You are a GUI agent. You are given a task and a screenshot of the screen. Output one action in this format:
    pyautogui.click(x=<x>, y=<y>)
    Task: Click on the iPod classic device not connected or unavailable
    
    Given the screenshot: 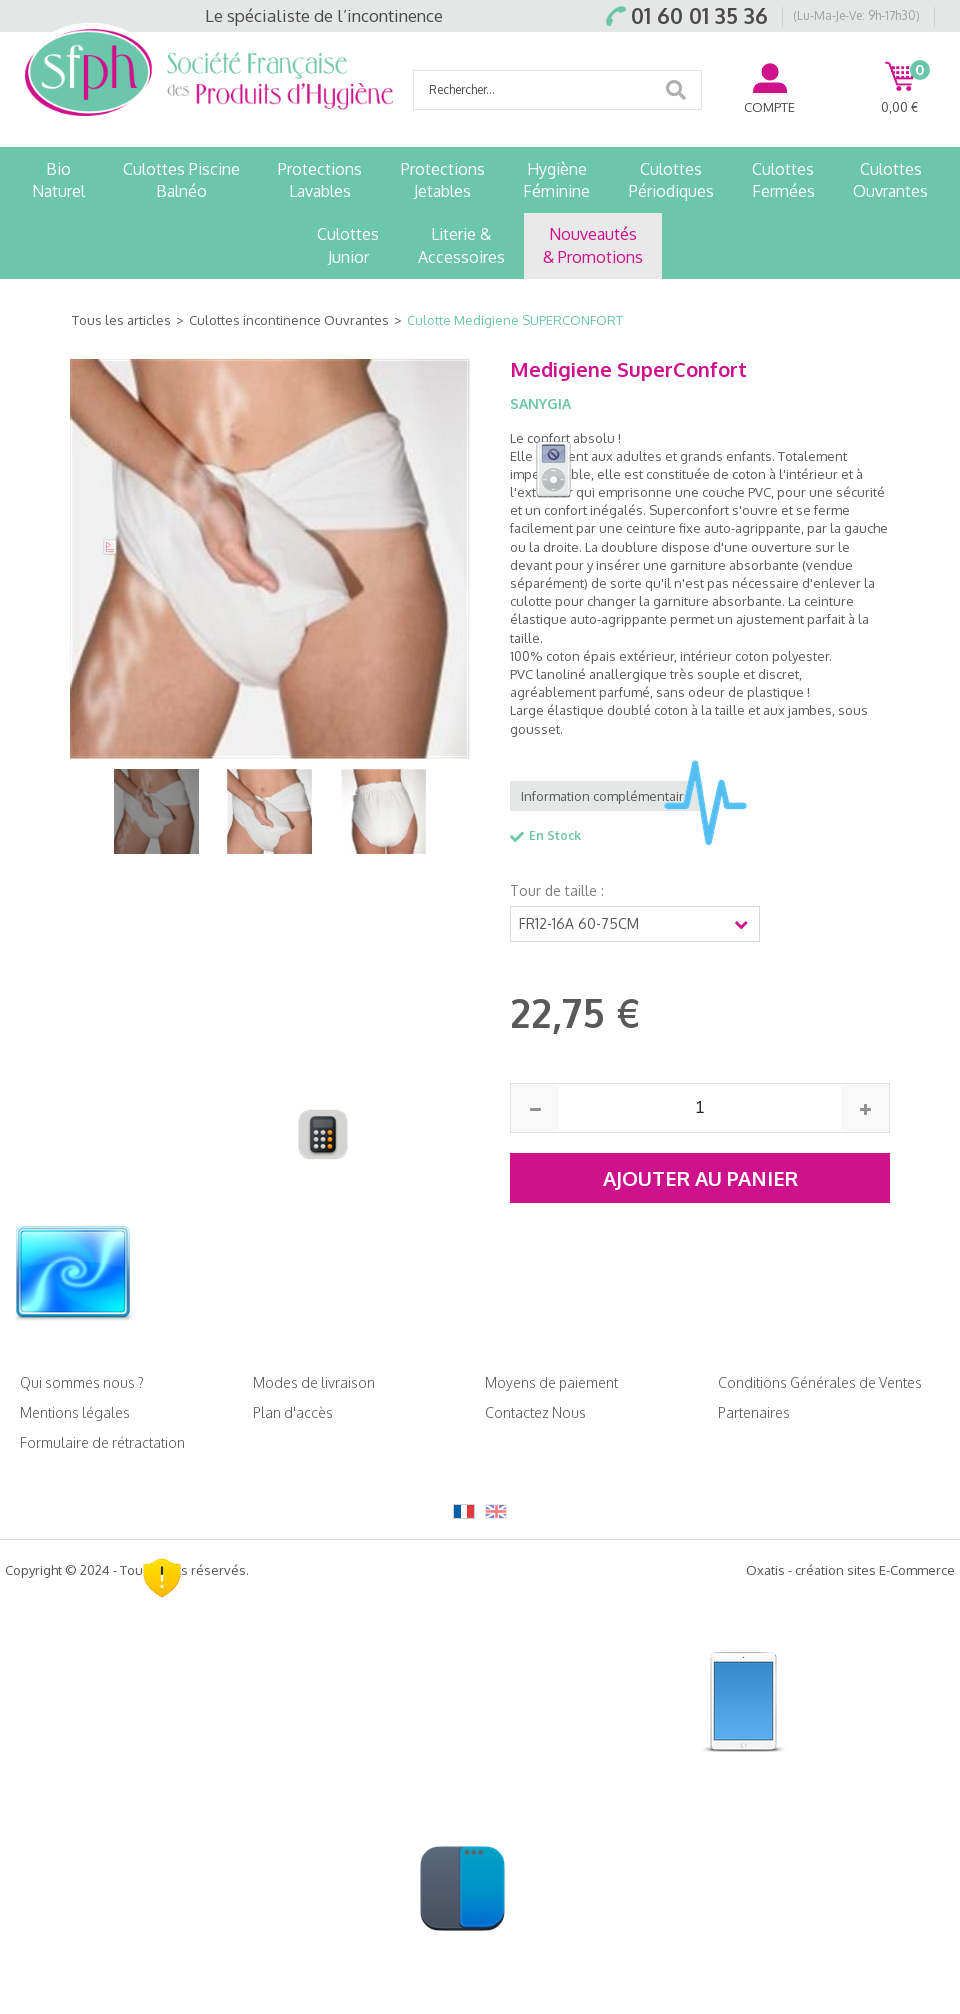 What is the action you would take?
    pyautogui.click(x=553, y=469)
    